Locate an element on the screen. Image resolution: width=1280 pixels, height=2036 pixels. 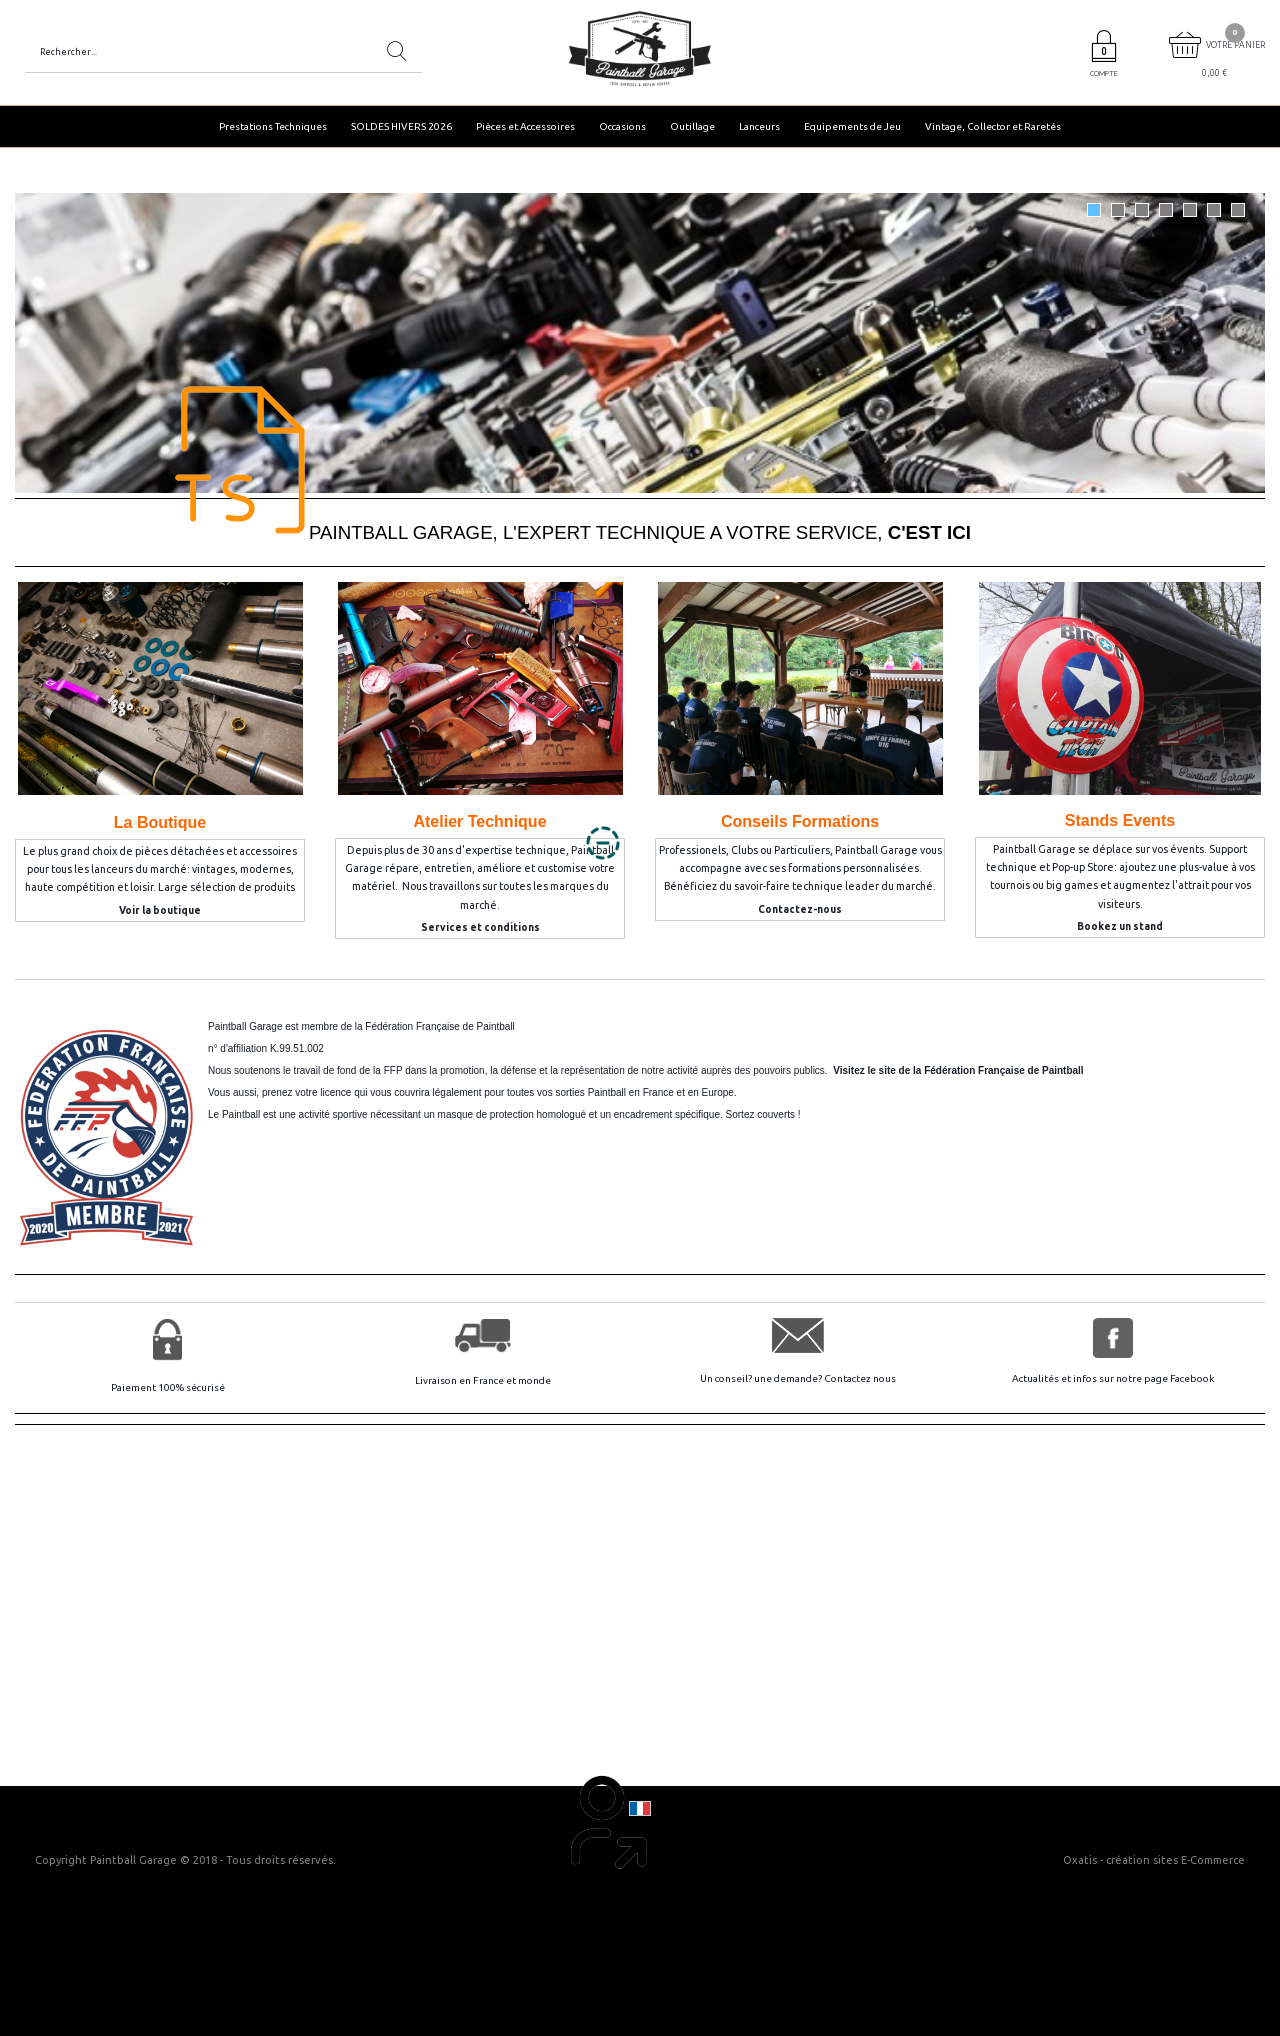
remove item from a pending or draft state is located at coordinates (603, 843).